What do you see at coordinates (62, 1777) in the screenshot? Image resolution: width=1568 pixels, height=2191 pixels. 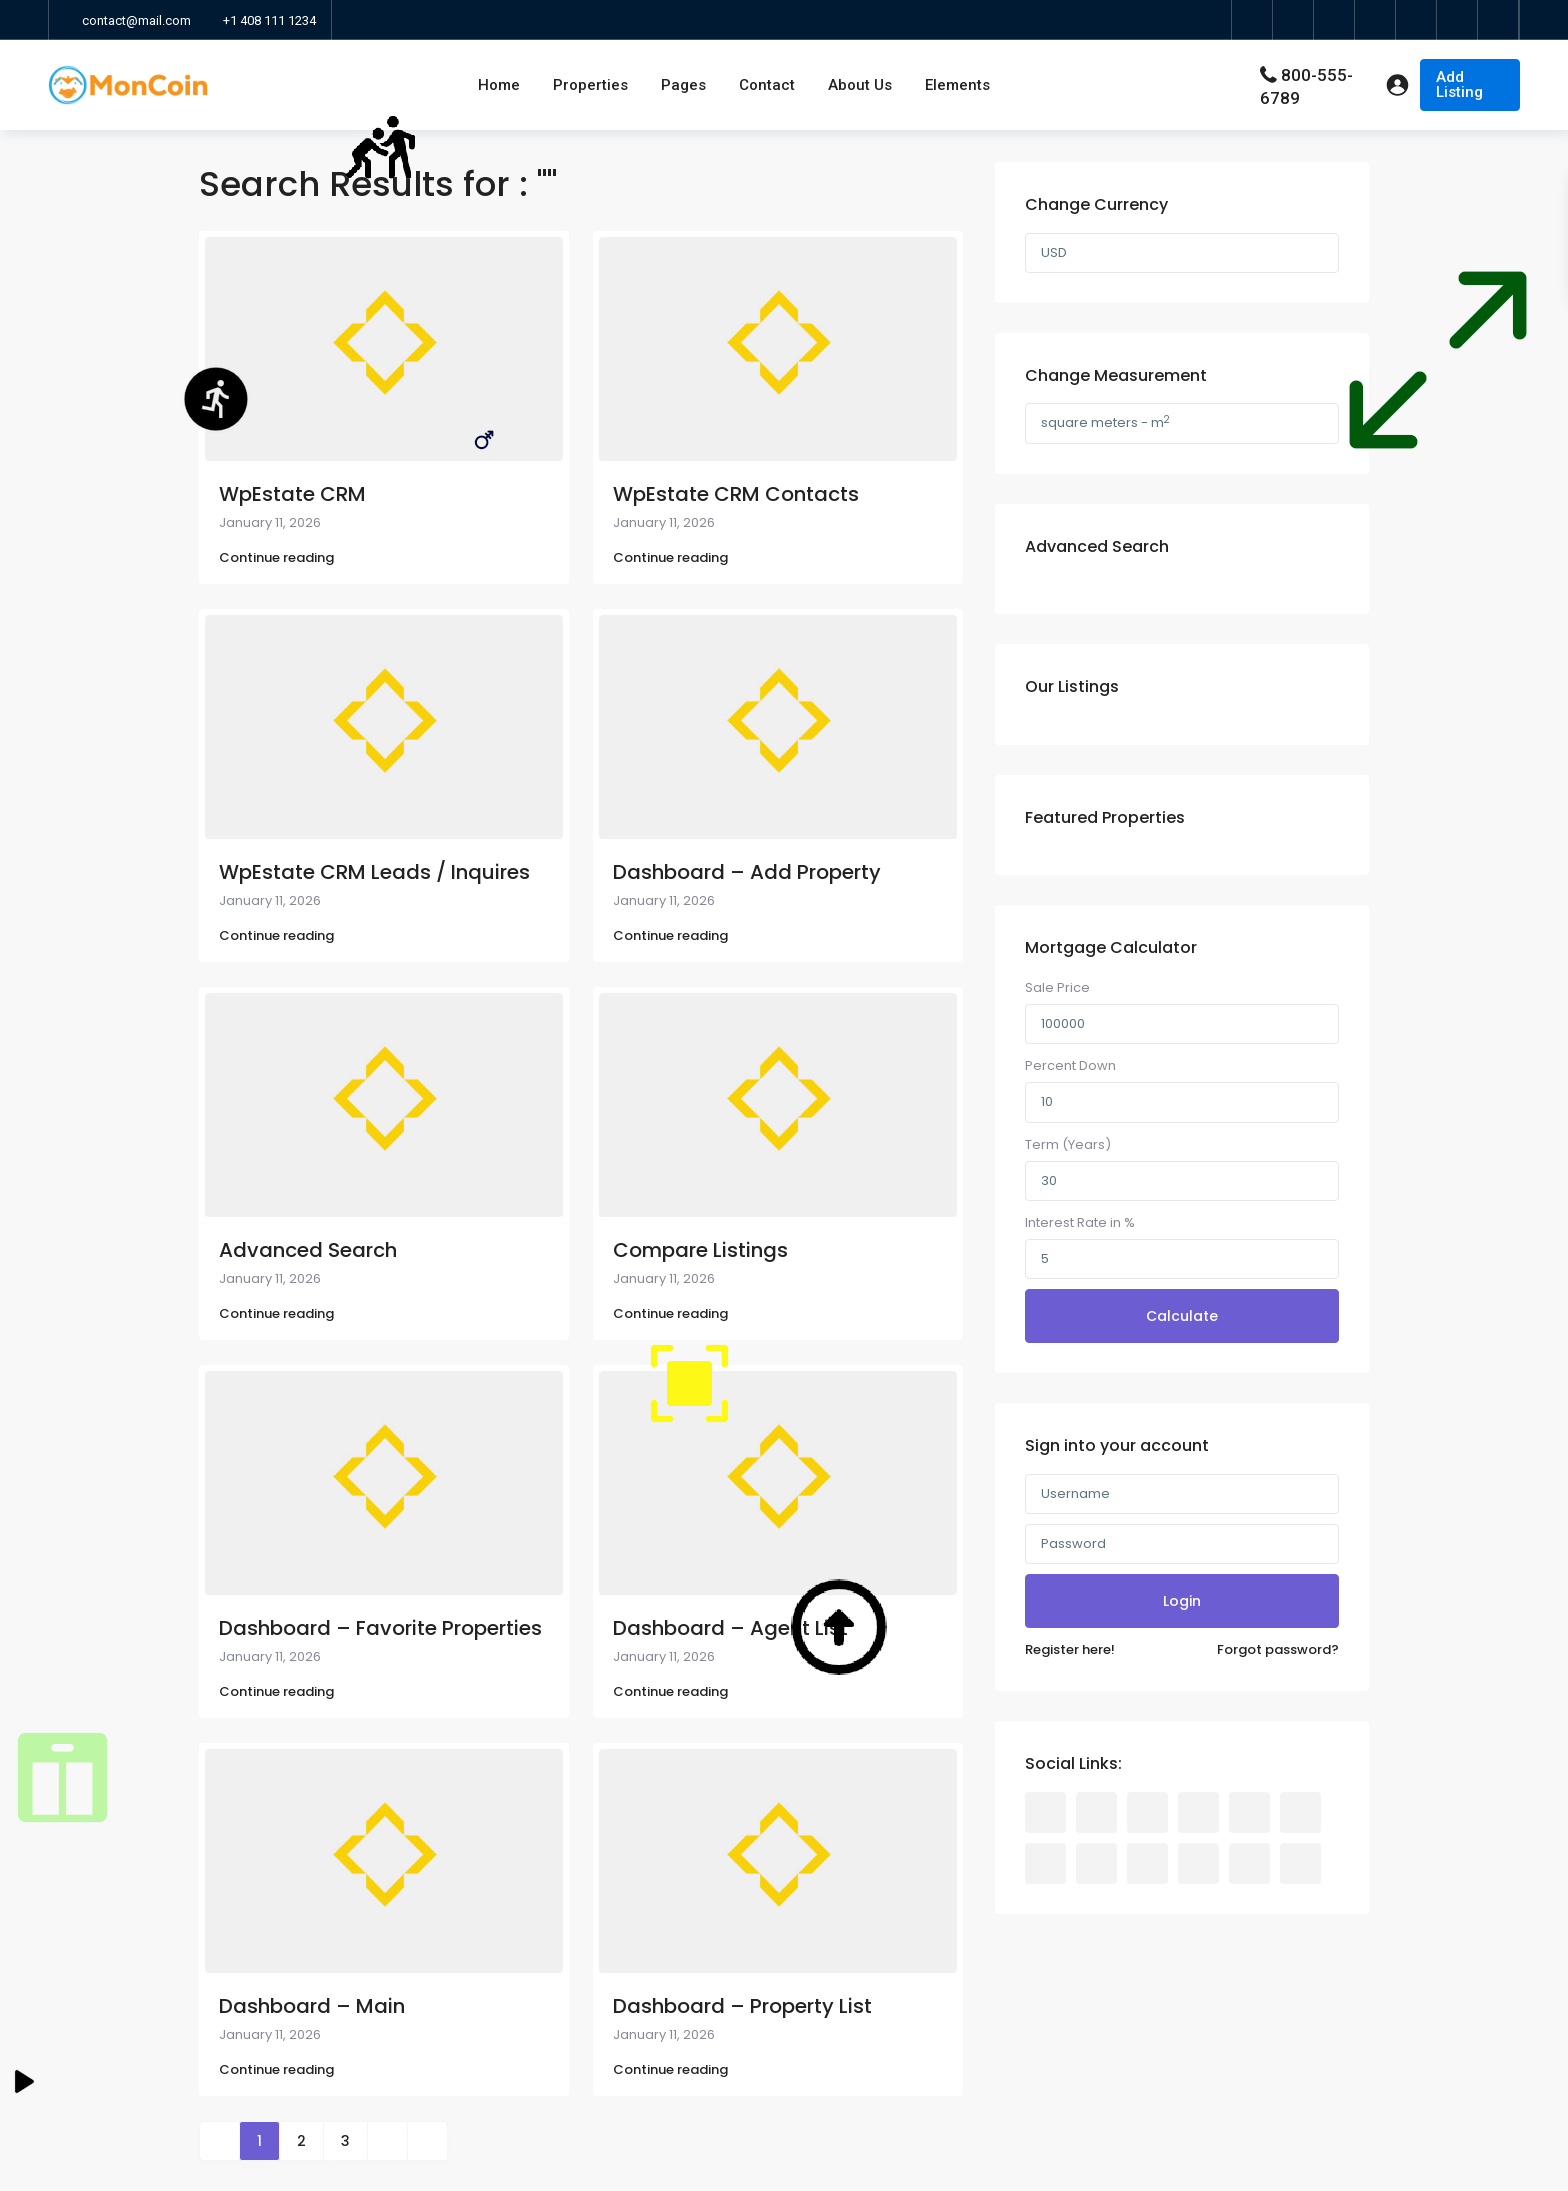 I see `indicates elevator access or location` at bounding box center [62, 1777].